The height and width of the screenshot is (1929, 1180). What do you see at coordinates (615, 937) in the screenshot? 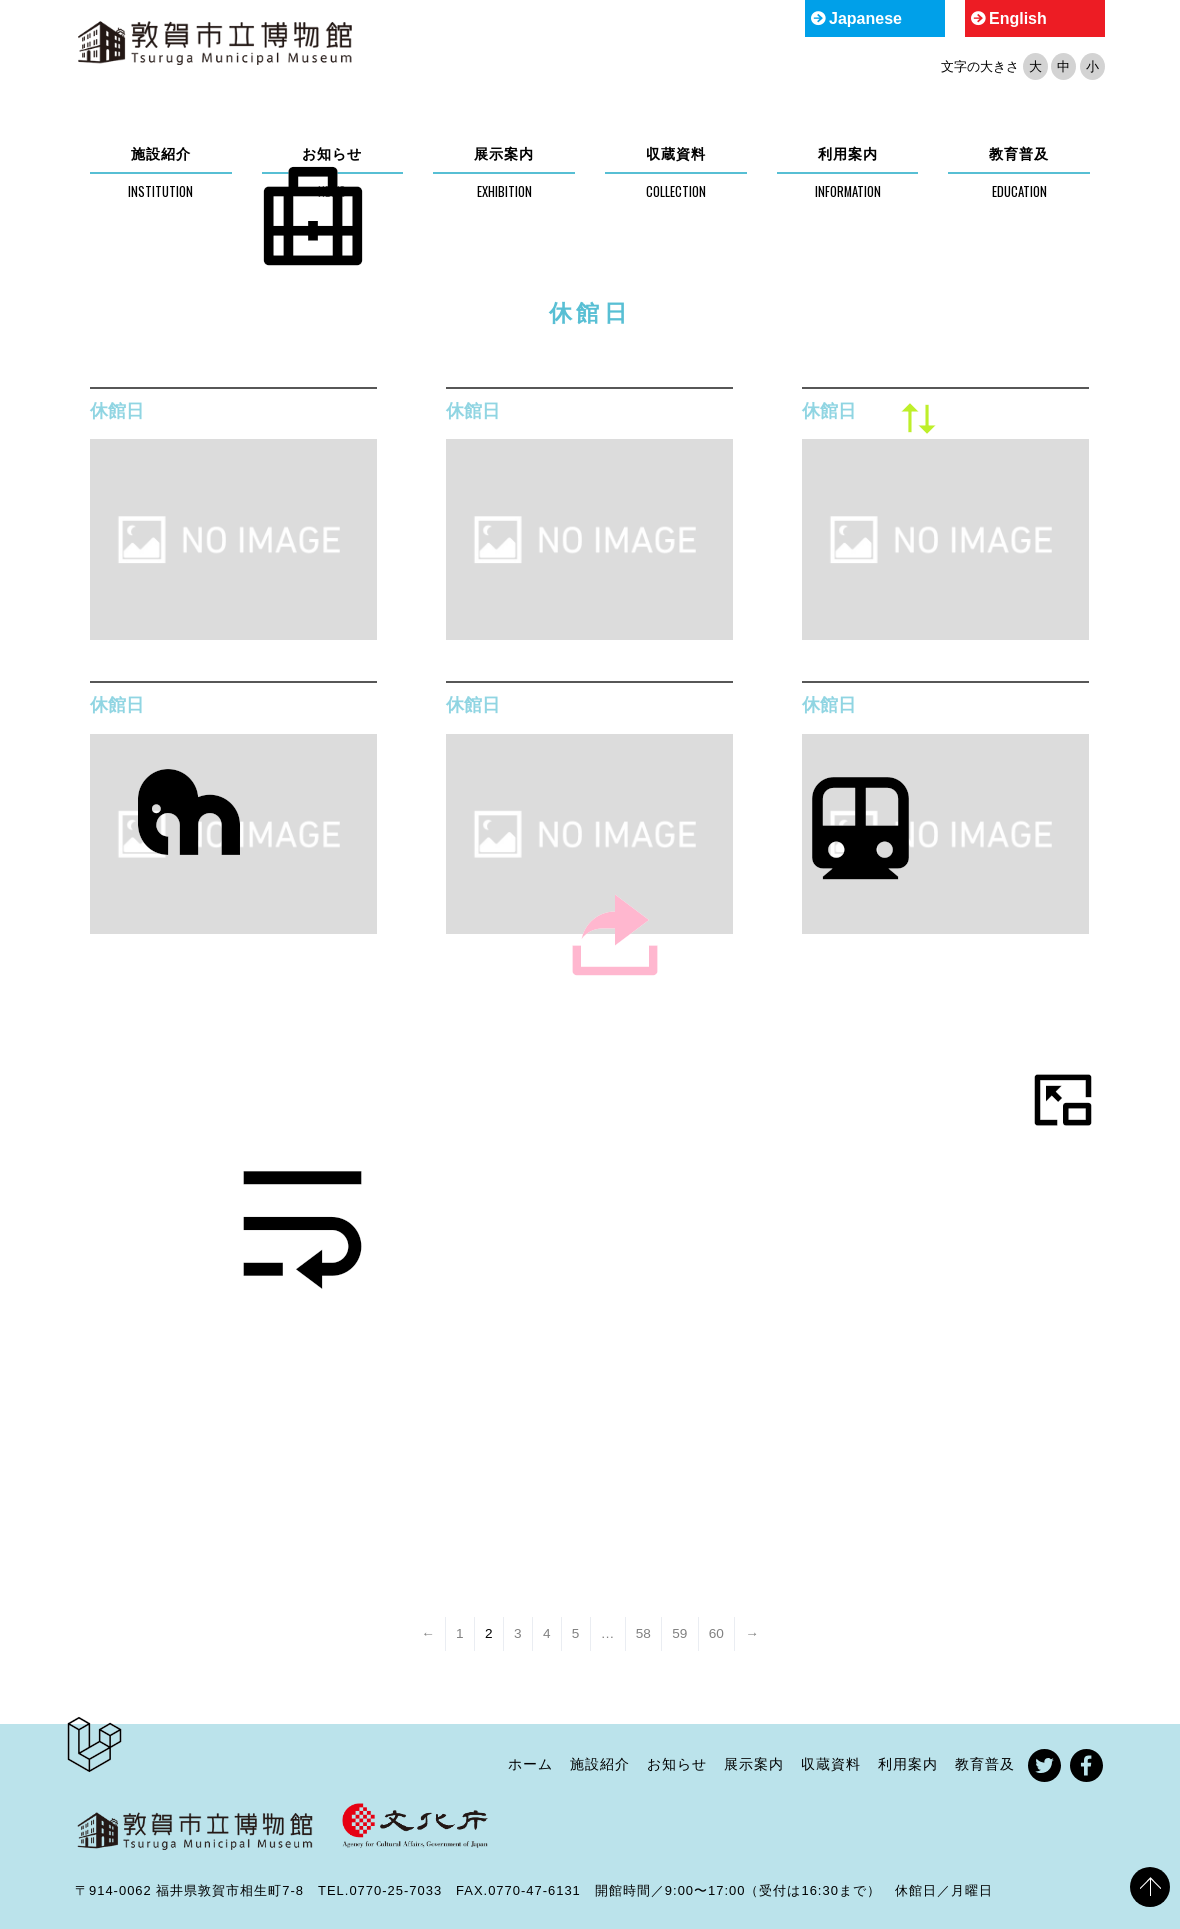
I see `share content to another app or person` at bounding box center [615, 937].